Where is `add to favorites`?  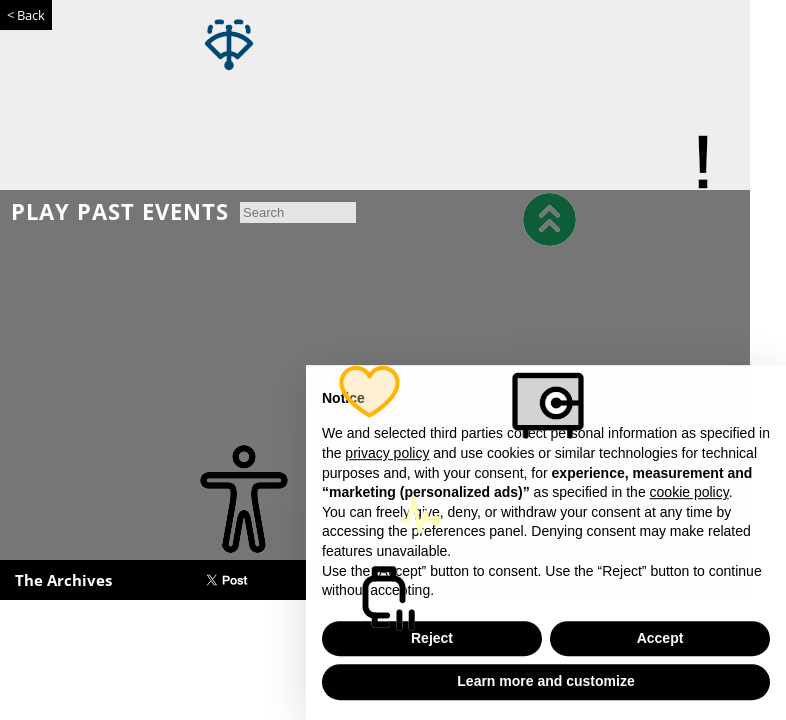
add to favorites is located at coordinates (369, 389).